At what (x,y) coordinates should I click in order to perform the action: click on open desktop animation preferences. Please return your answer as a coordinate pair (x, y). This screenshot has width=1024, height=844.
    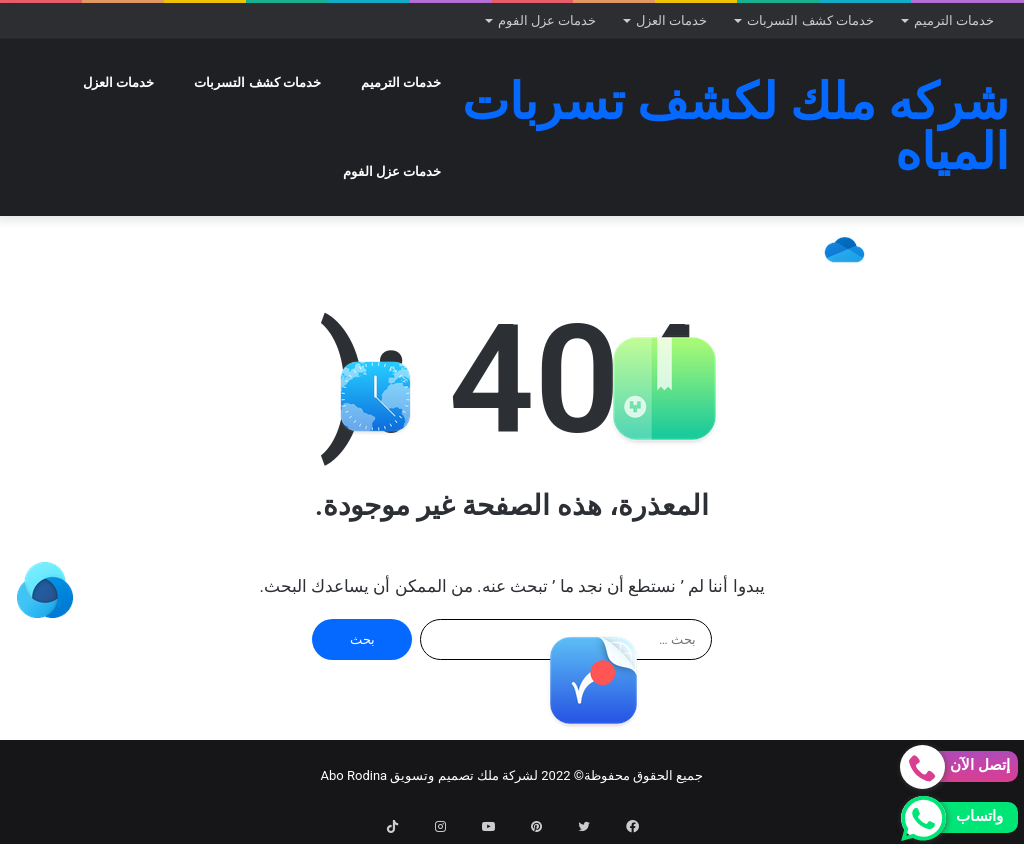
    Looking at the image, I should click on (593, 680).